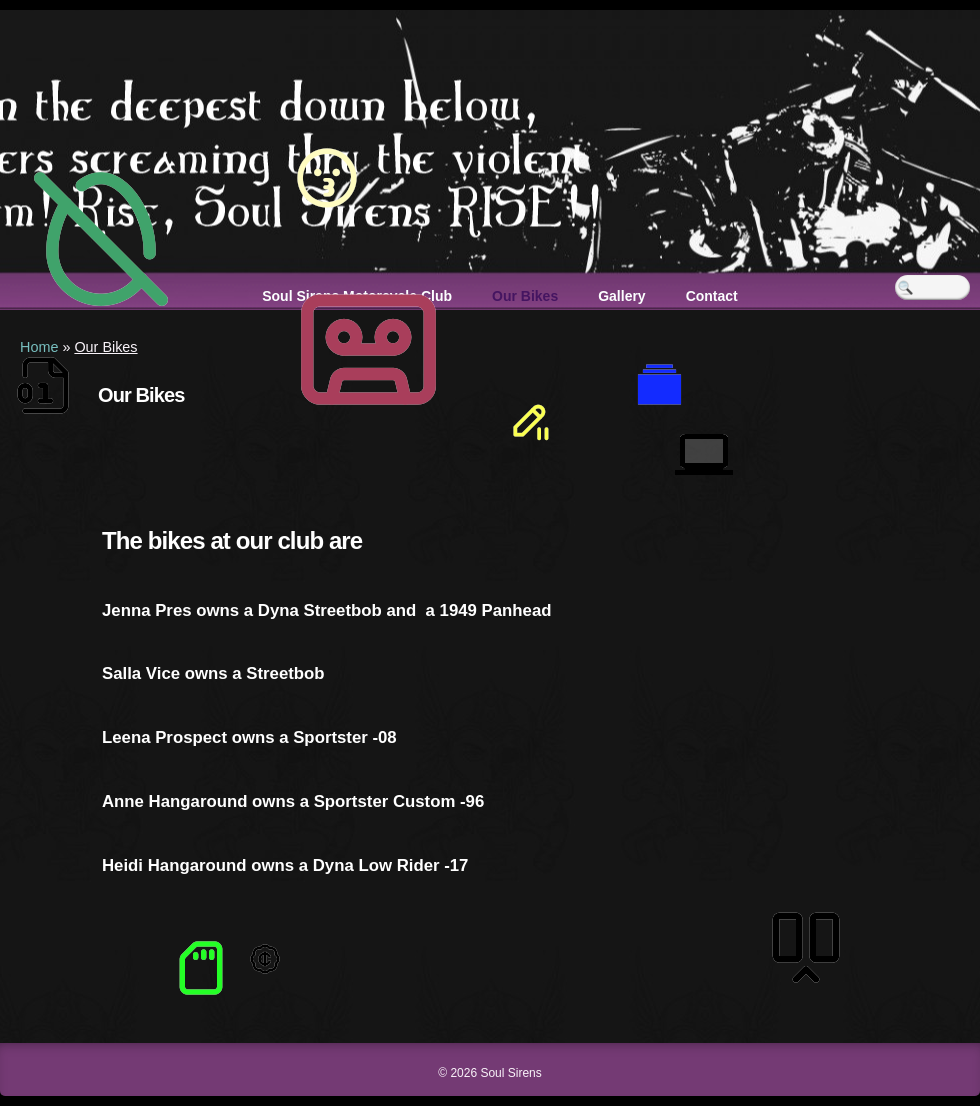 This screenshot has height=1106, width=980. I want to click on indicates egg-free or no eggs, so click(101, 239).